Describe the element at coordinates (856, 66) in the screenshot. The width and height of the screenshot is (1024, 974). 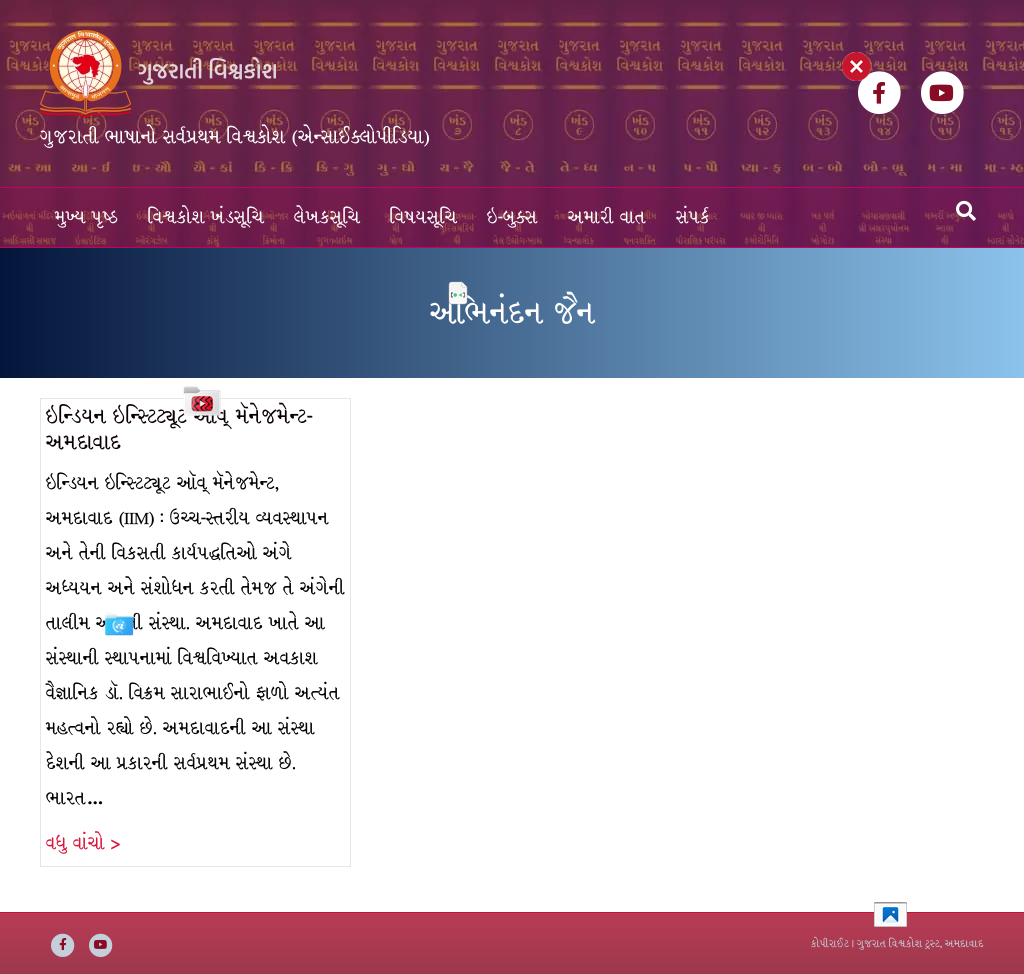
I see `close the current window` at that location.